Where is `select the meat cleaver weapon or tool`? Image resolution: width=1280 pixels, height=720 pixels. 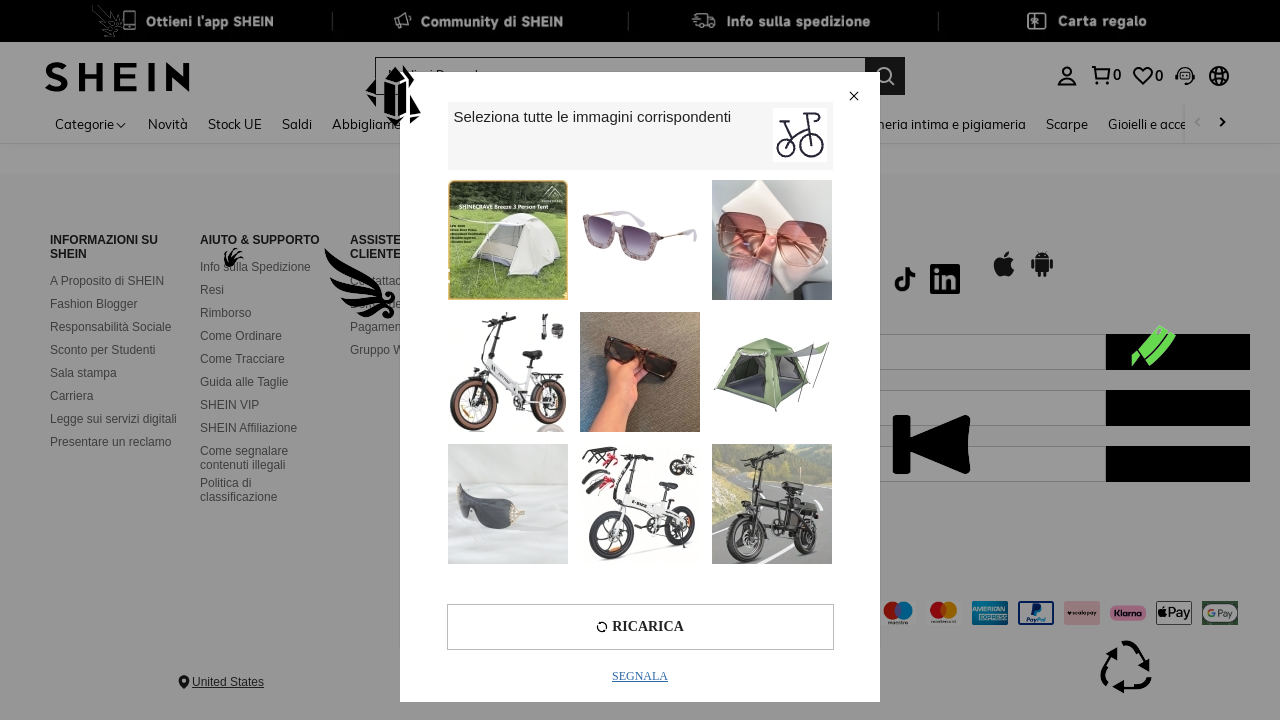
select the meat cleaver weapon or tool is located at coordinates (1154, 347).